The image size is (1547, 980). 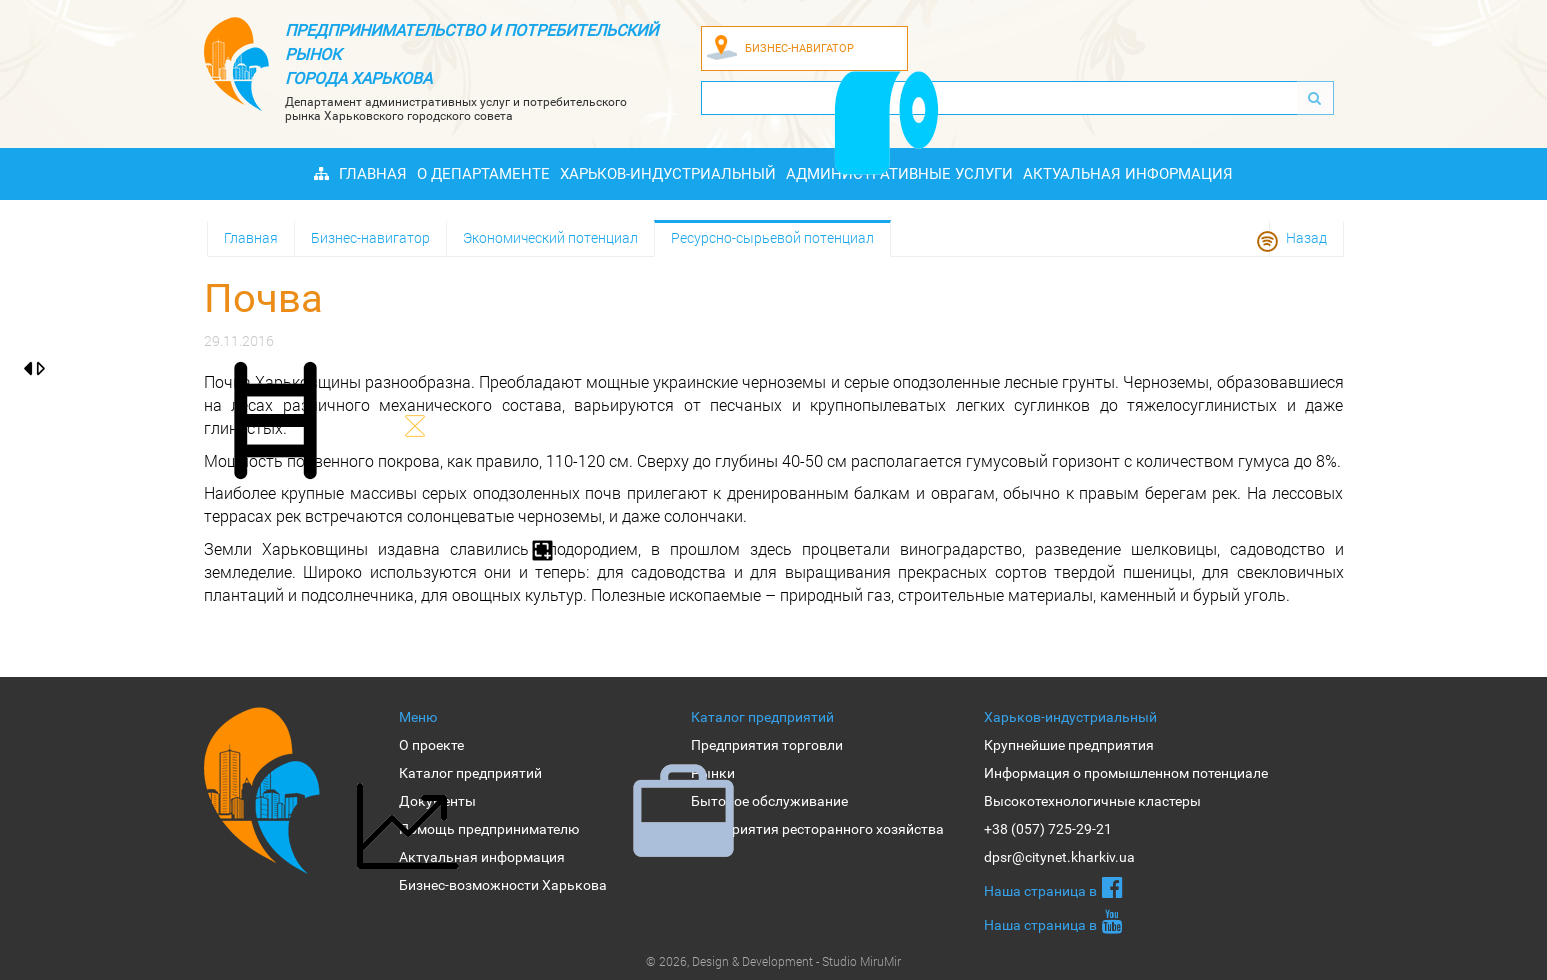 What do you see at coordinates (415, 426) in the screenshot?
I see `indicates loading or processing in progress` at bounding box center [415, 426].